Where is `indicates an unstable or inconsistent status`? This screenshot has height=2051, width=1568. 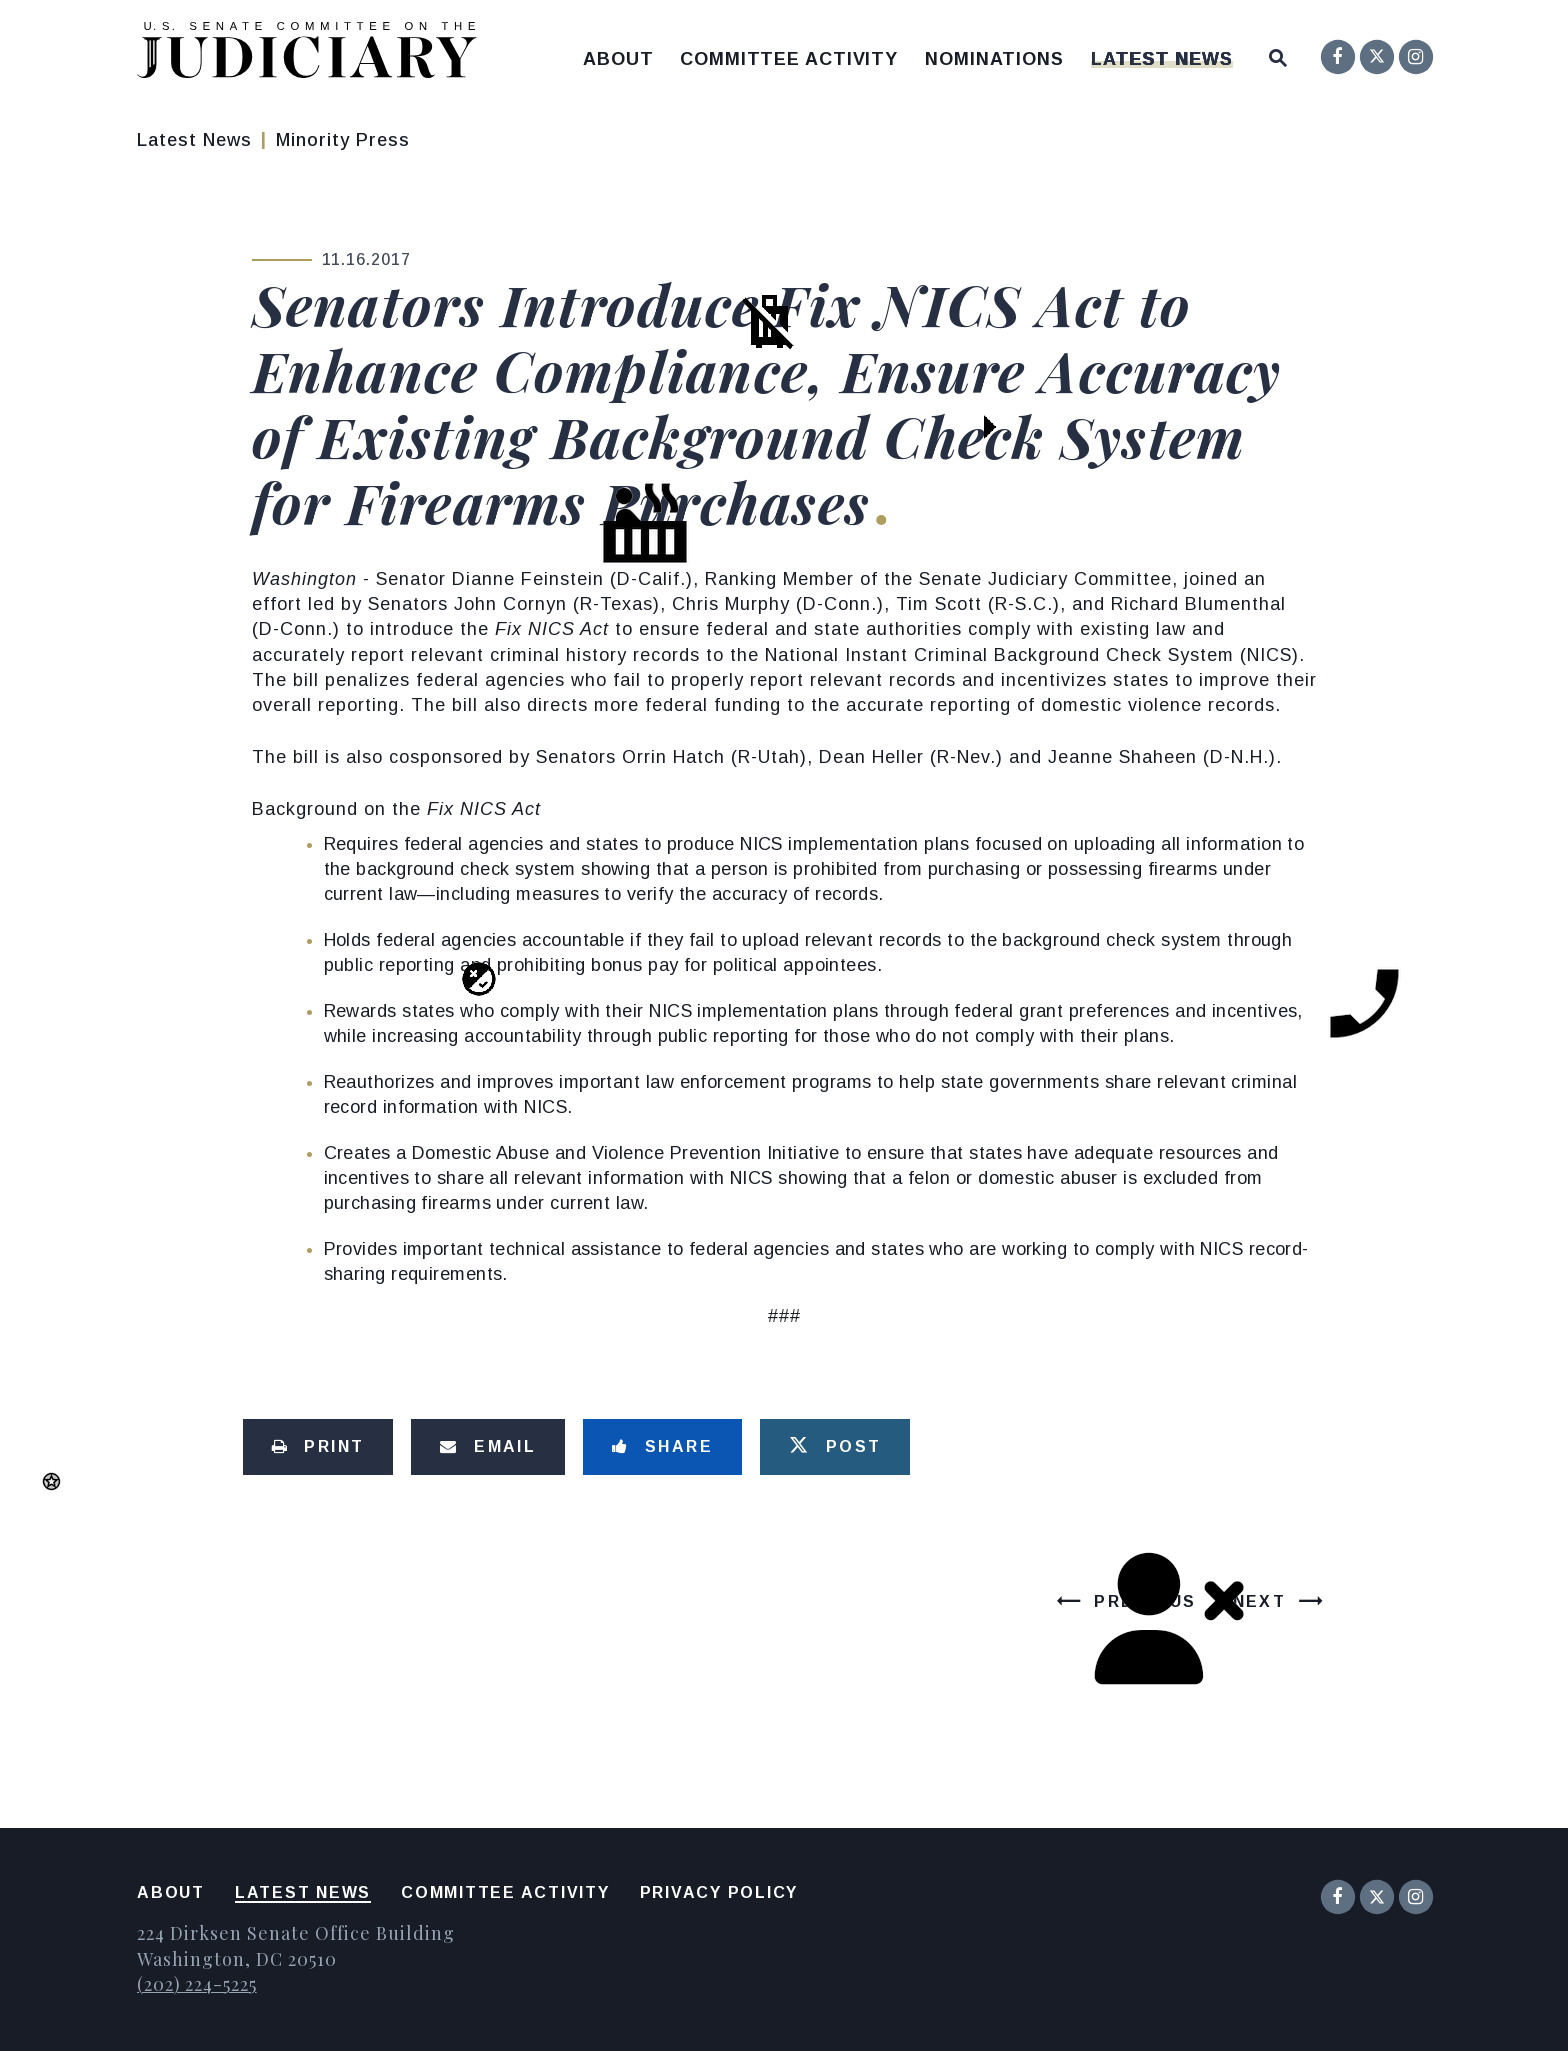
indicates an unstable or inconsistent status is located at coordinates (479, 979).